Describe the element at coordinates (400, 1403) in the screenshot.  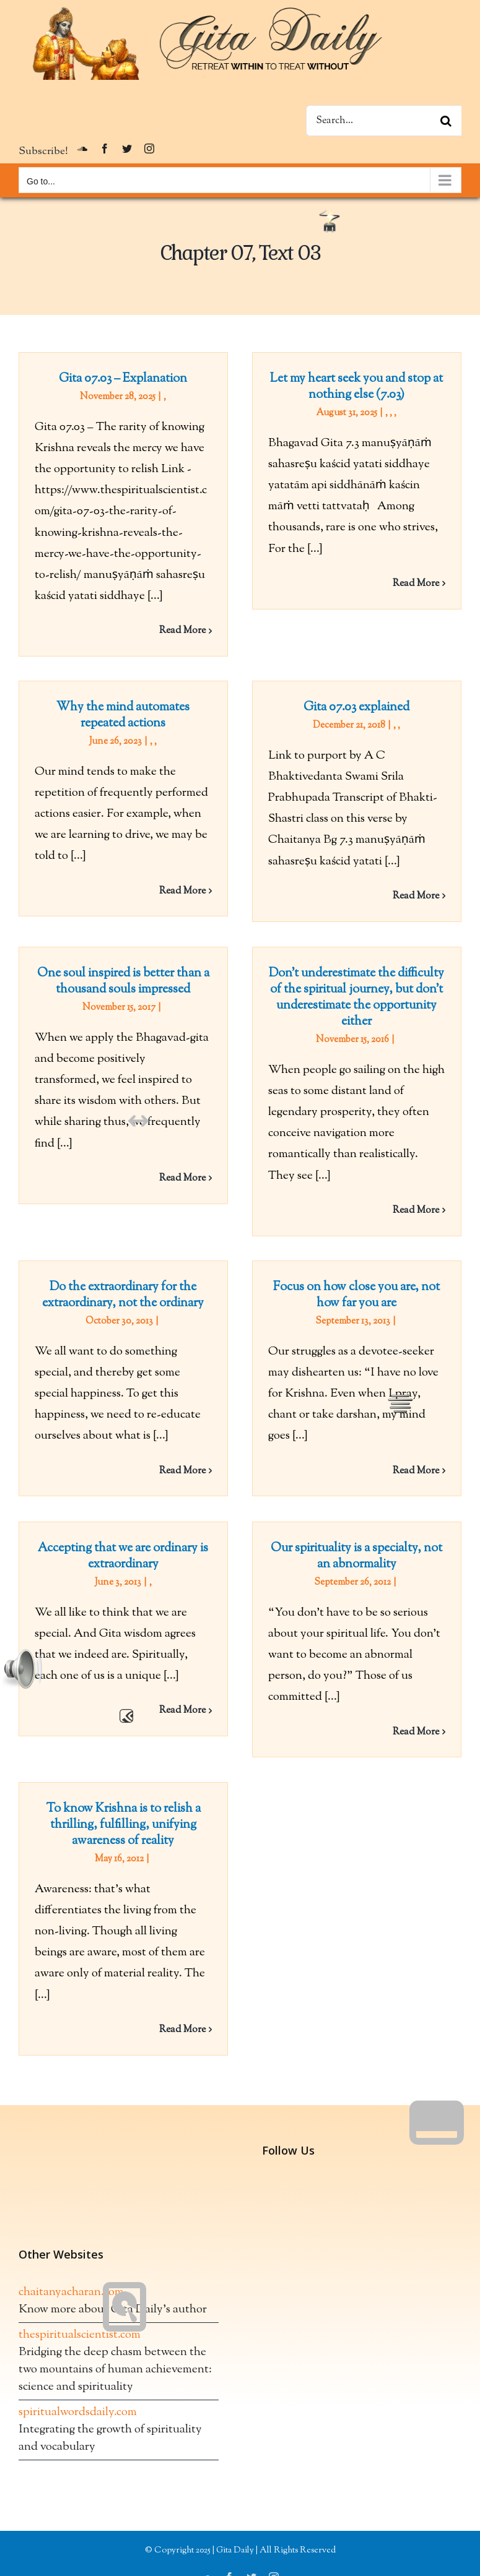
I see `center align text` at that location.